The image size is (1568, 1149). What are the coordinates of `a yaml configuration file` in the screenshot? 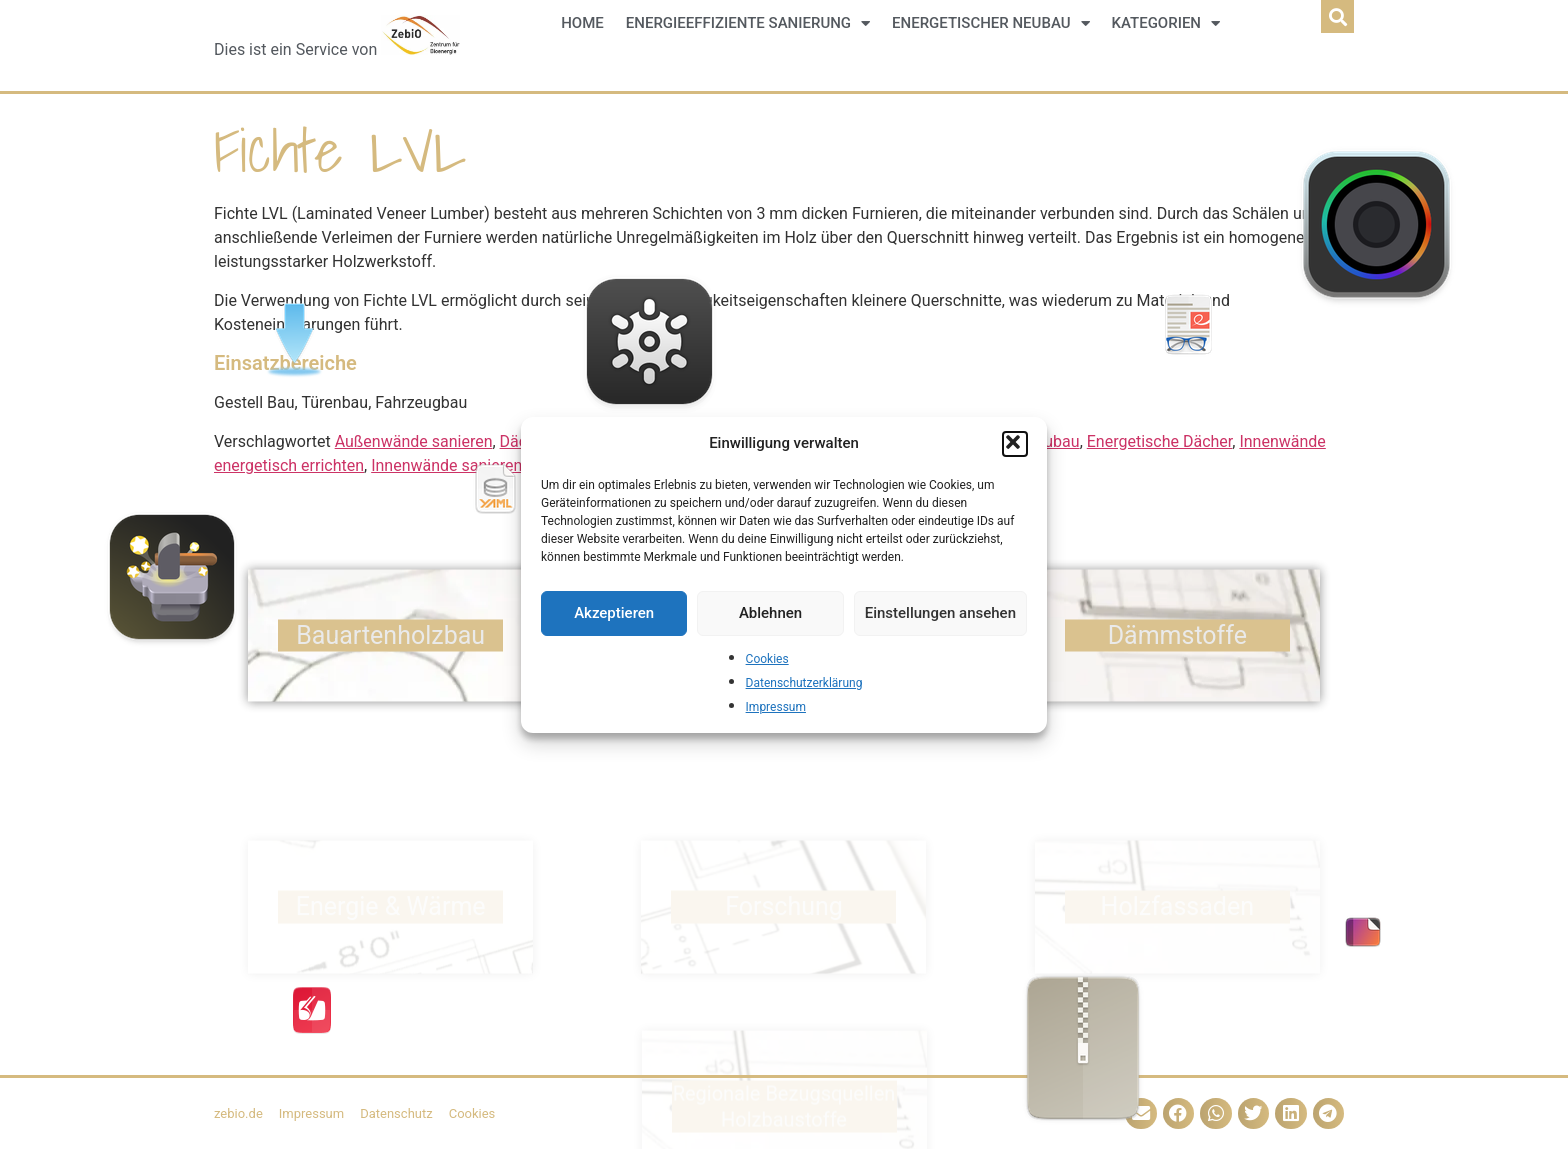 It's located at (495, 488).